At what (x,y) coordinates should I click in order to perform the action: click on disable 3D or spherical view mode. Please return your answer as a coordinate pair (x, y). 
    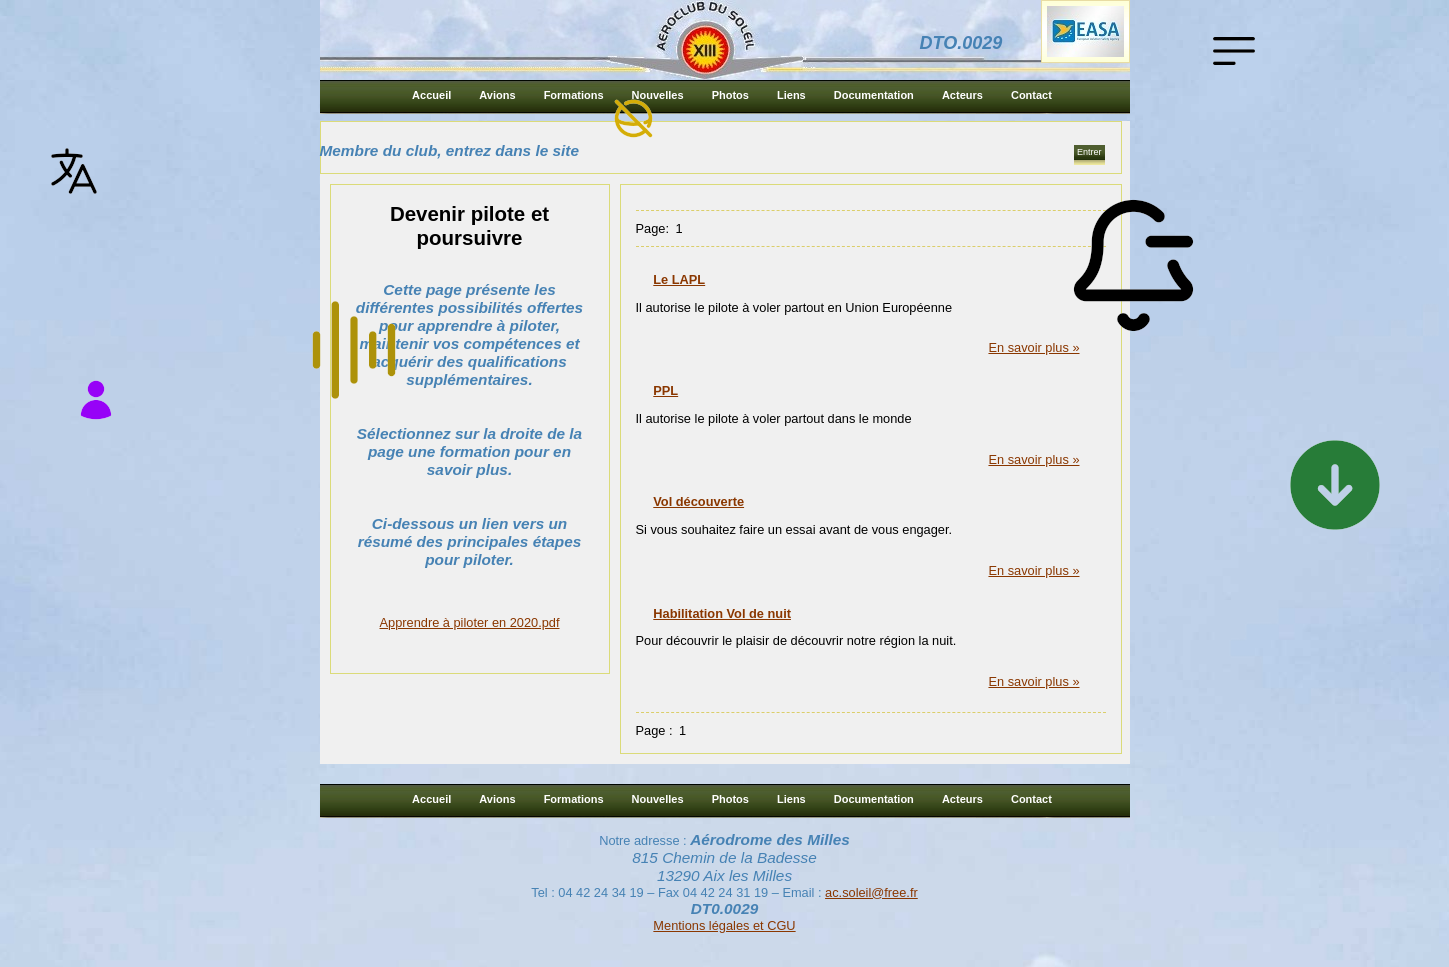
    Looking at the image, I should click on (633, 118).